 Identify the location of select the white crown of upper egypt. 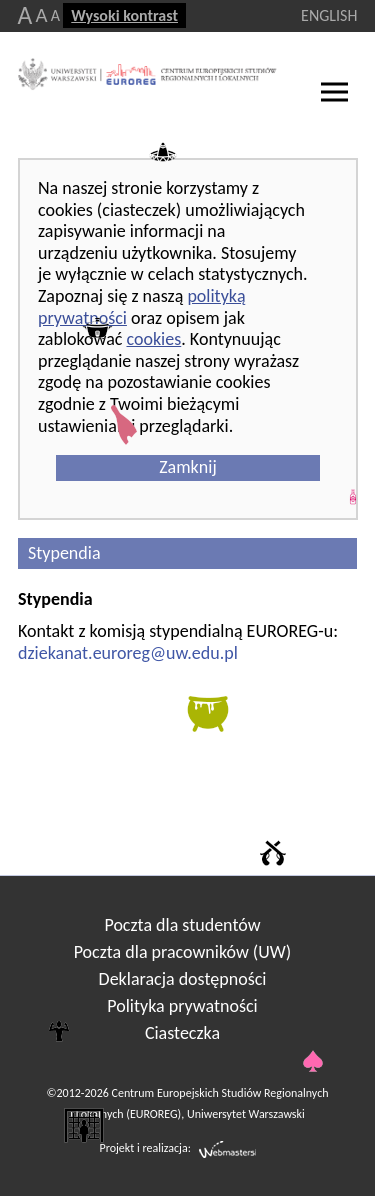
(124, 425).